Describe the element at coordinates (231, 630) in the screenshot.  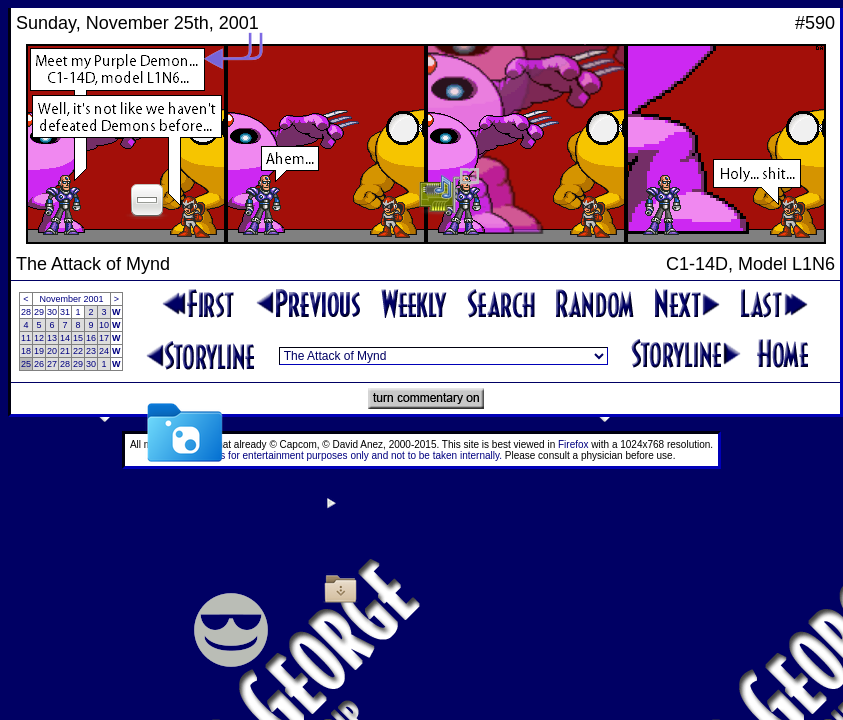
I see `react with a cool or confident emoji` at that location.